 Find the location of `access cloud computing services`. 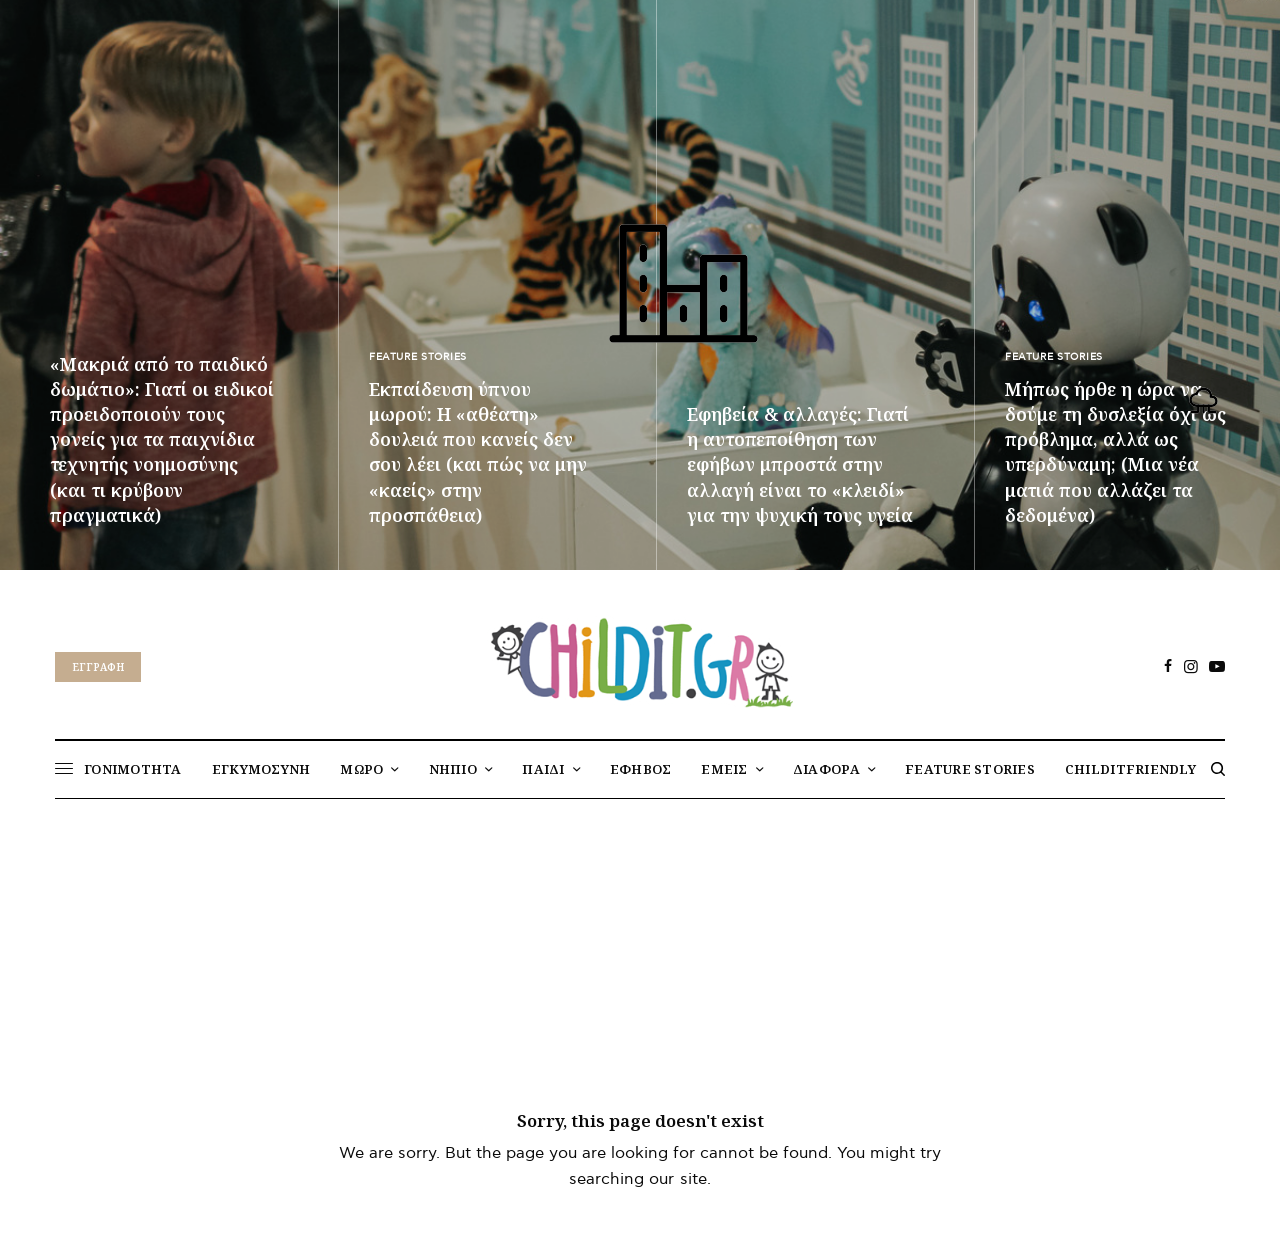

access cloud computing services is located at coordinates (1203, 400).